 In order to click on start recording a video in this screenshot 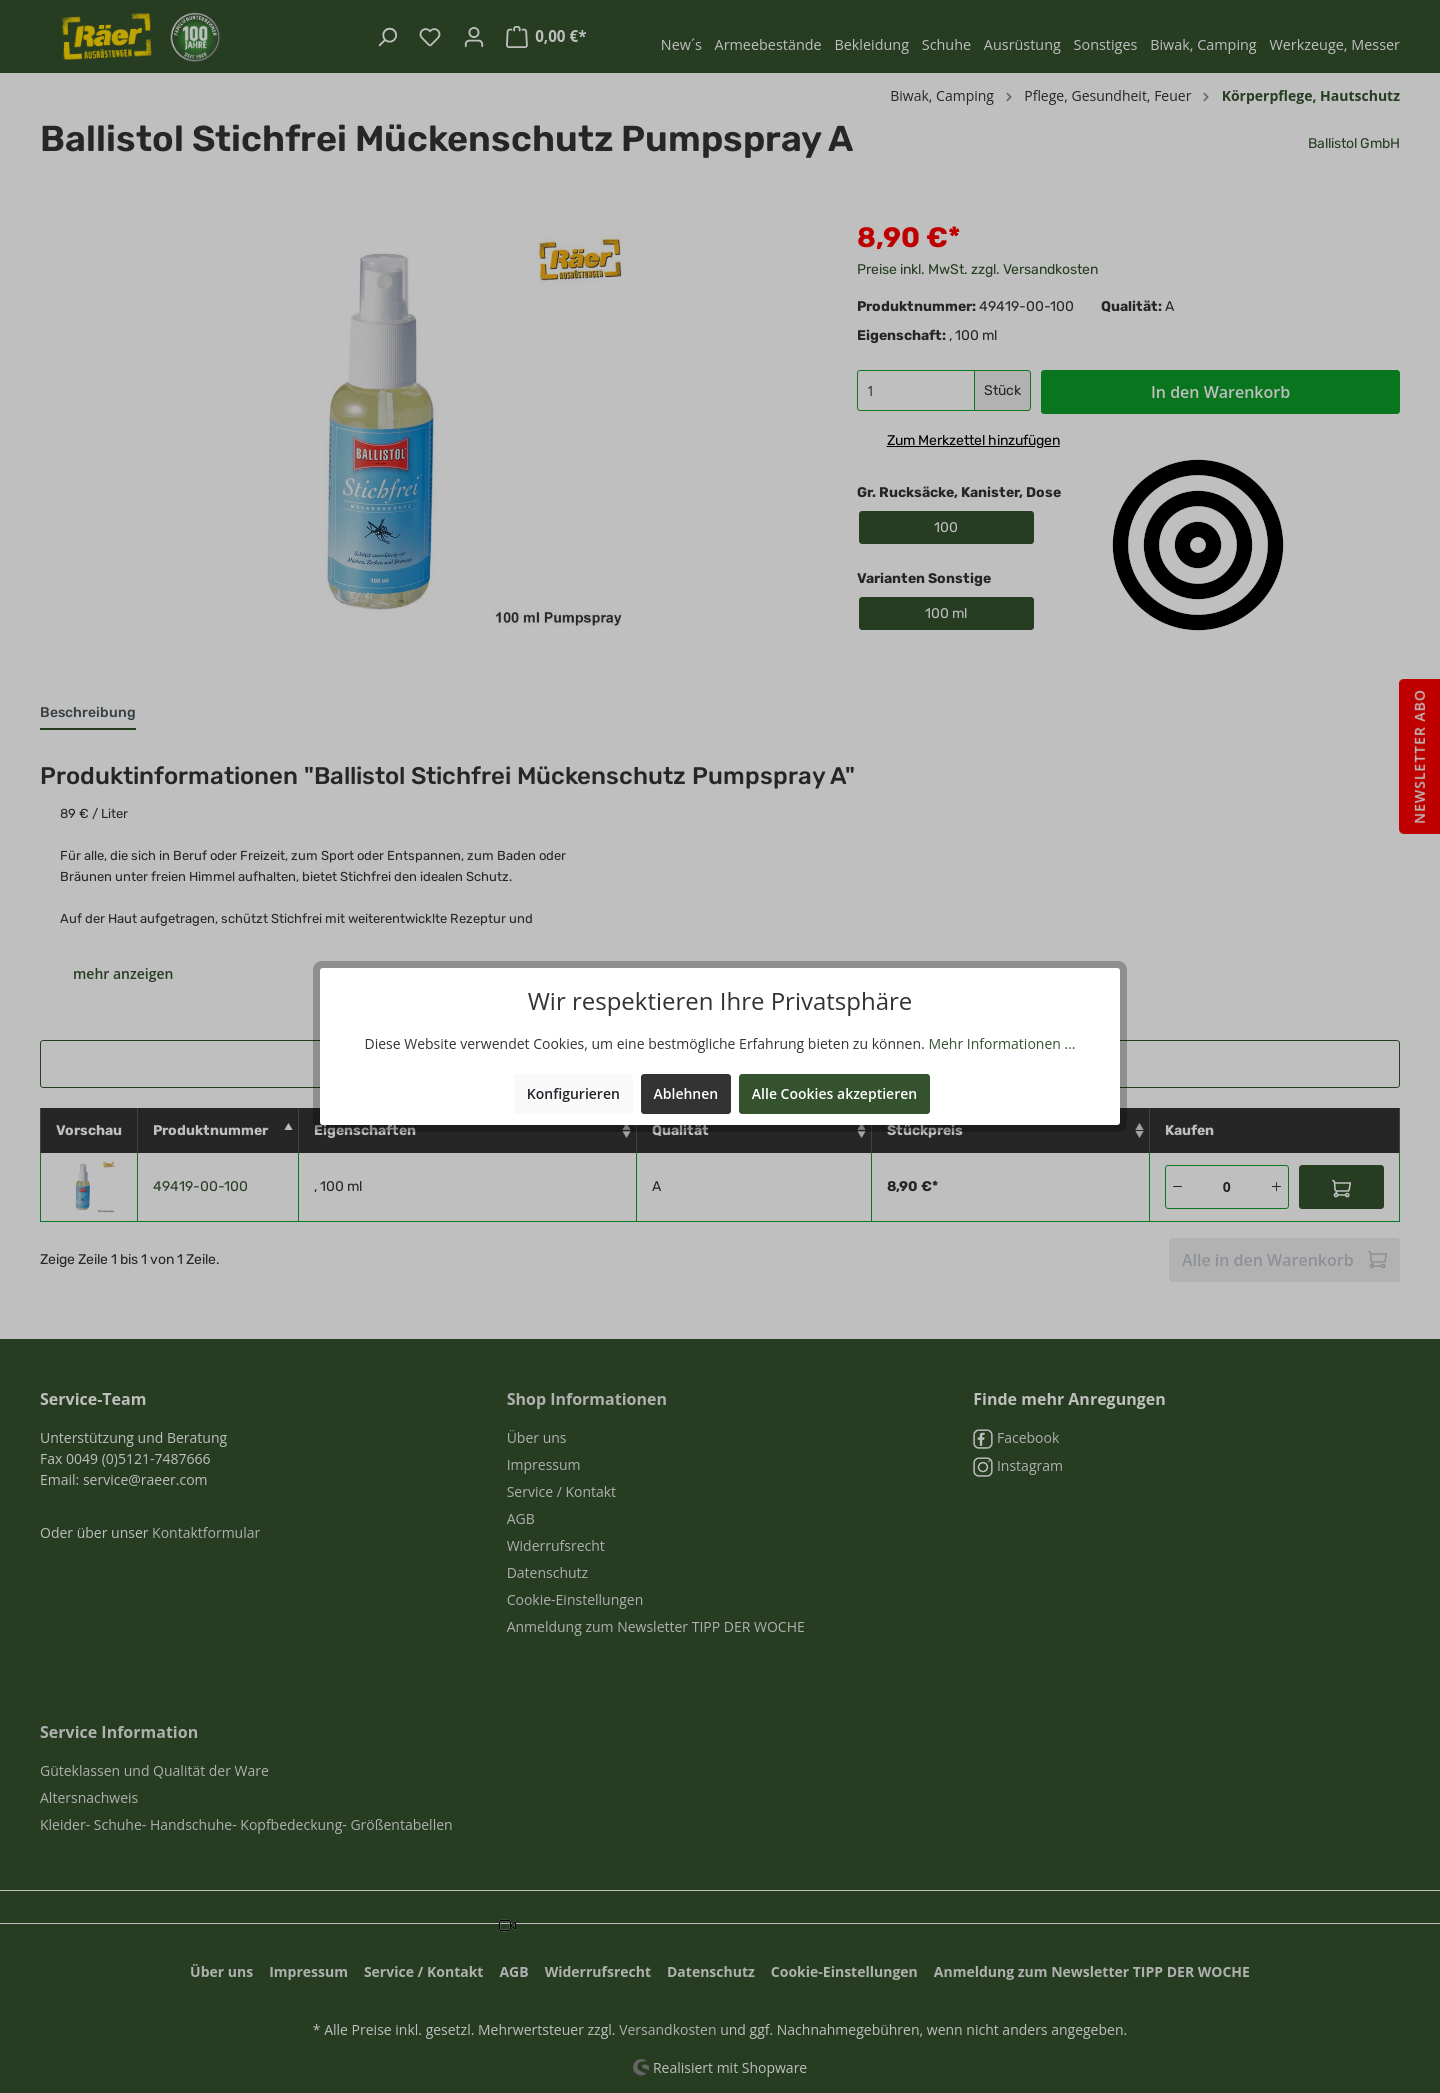, I will do `click(507, 1925)`.